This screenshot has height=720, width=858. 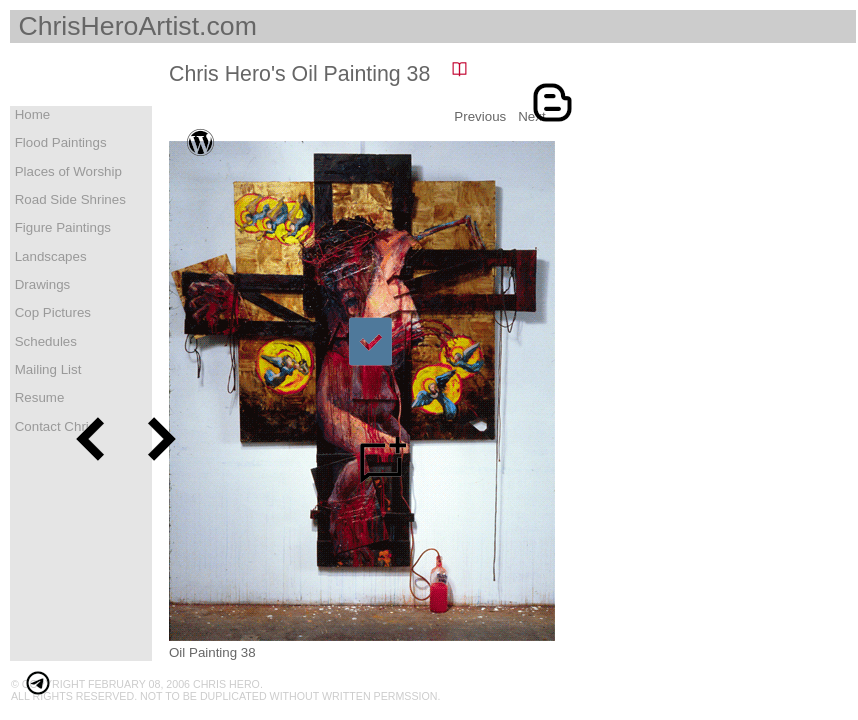 What do you see at coordinates (552, 102) in the screenshot?
I see `open Blogger app` at bounding box center [552, 102].